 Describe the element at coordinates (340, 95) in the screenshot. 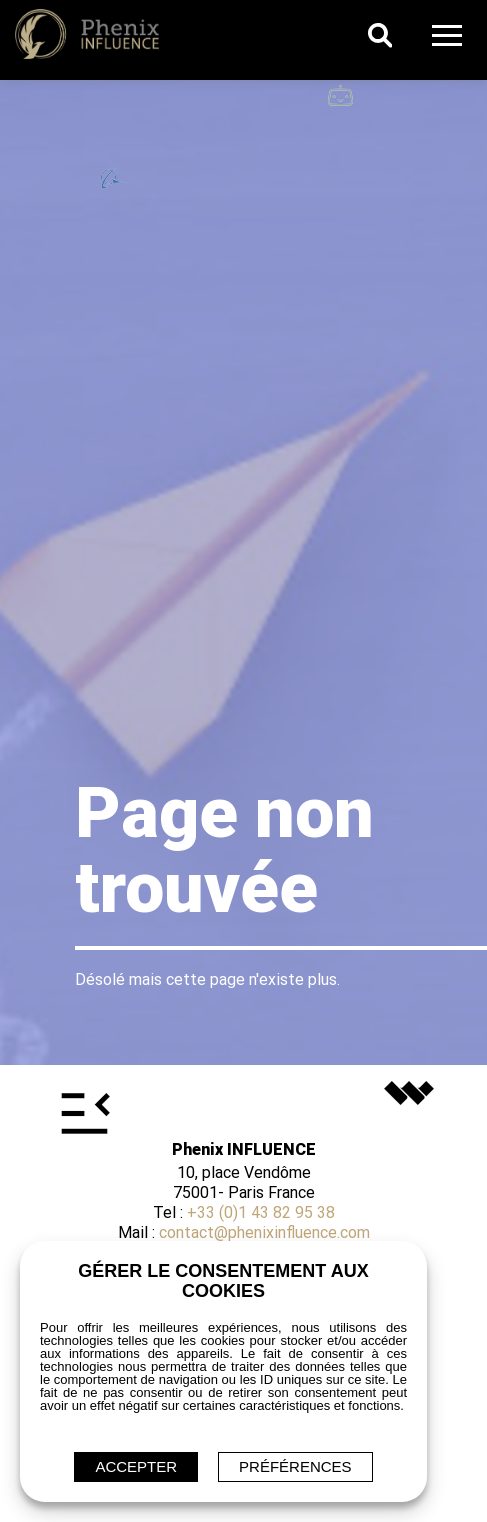

I see `link to Bitrise CI/CD platform` at that location.